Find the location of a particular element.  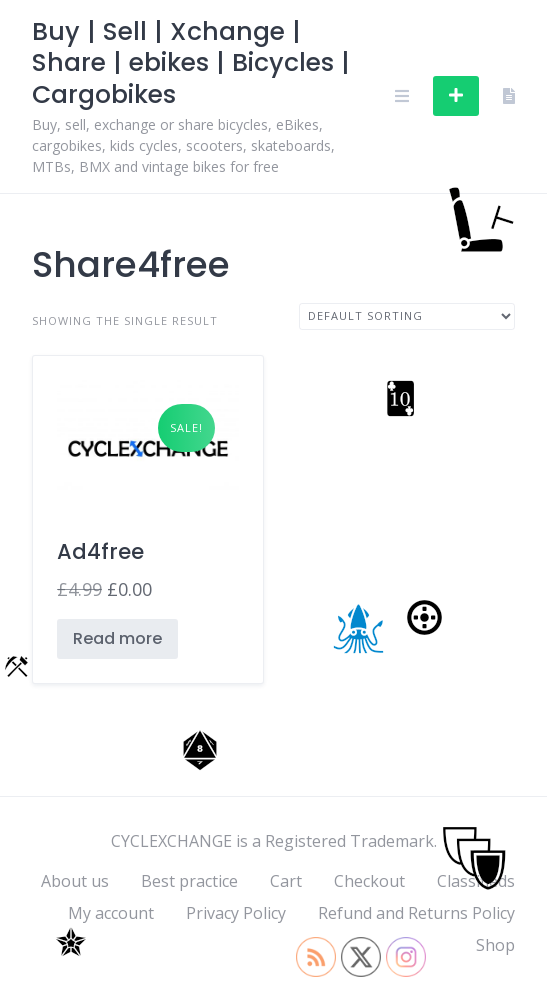

adjust vehicle seat position is located at coordinates (481, 220).